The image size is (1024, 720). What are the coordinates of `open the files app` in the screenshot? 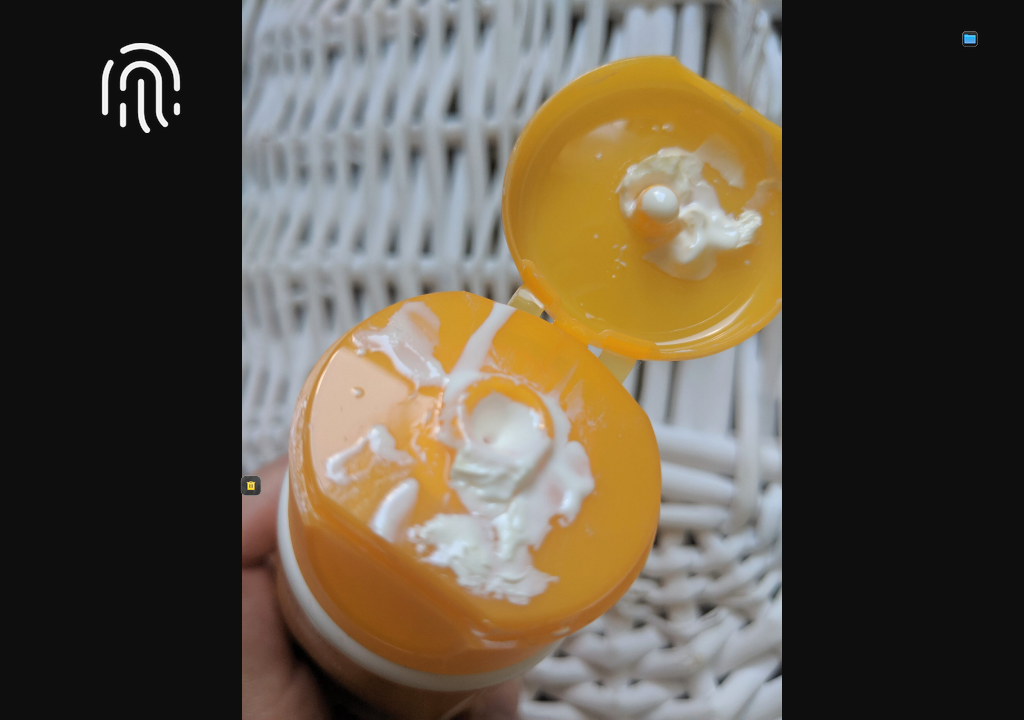 It's located at (970, 39).